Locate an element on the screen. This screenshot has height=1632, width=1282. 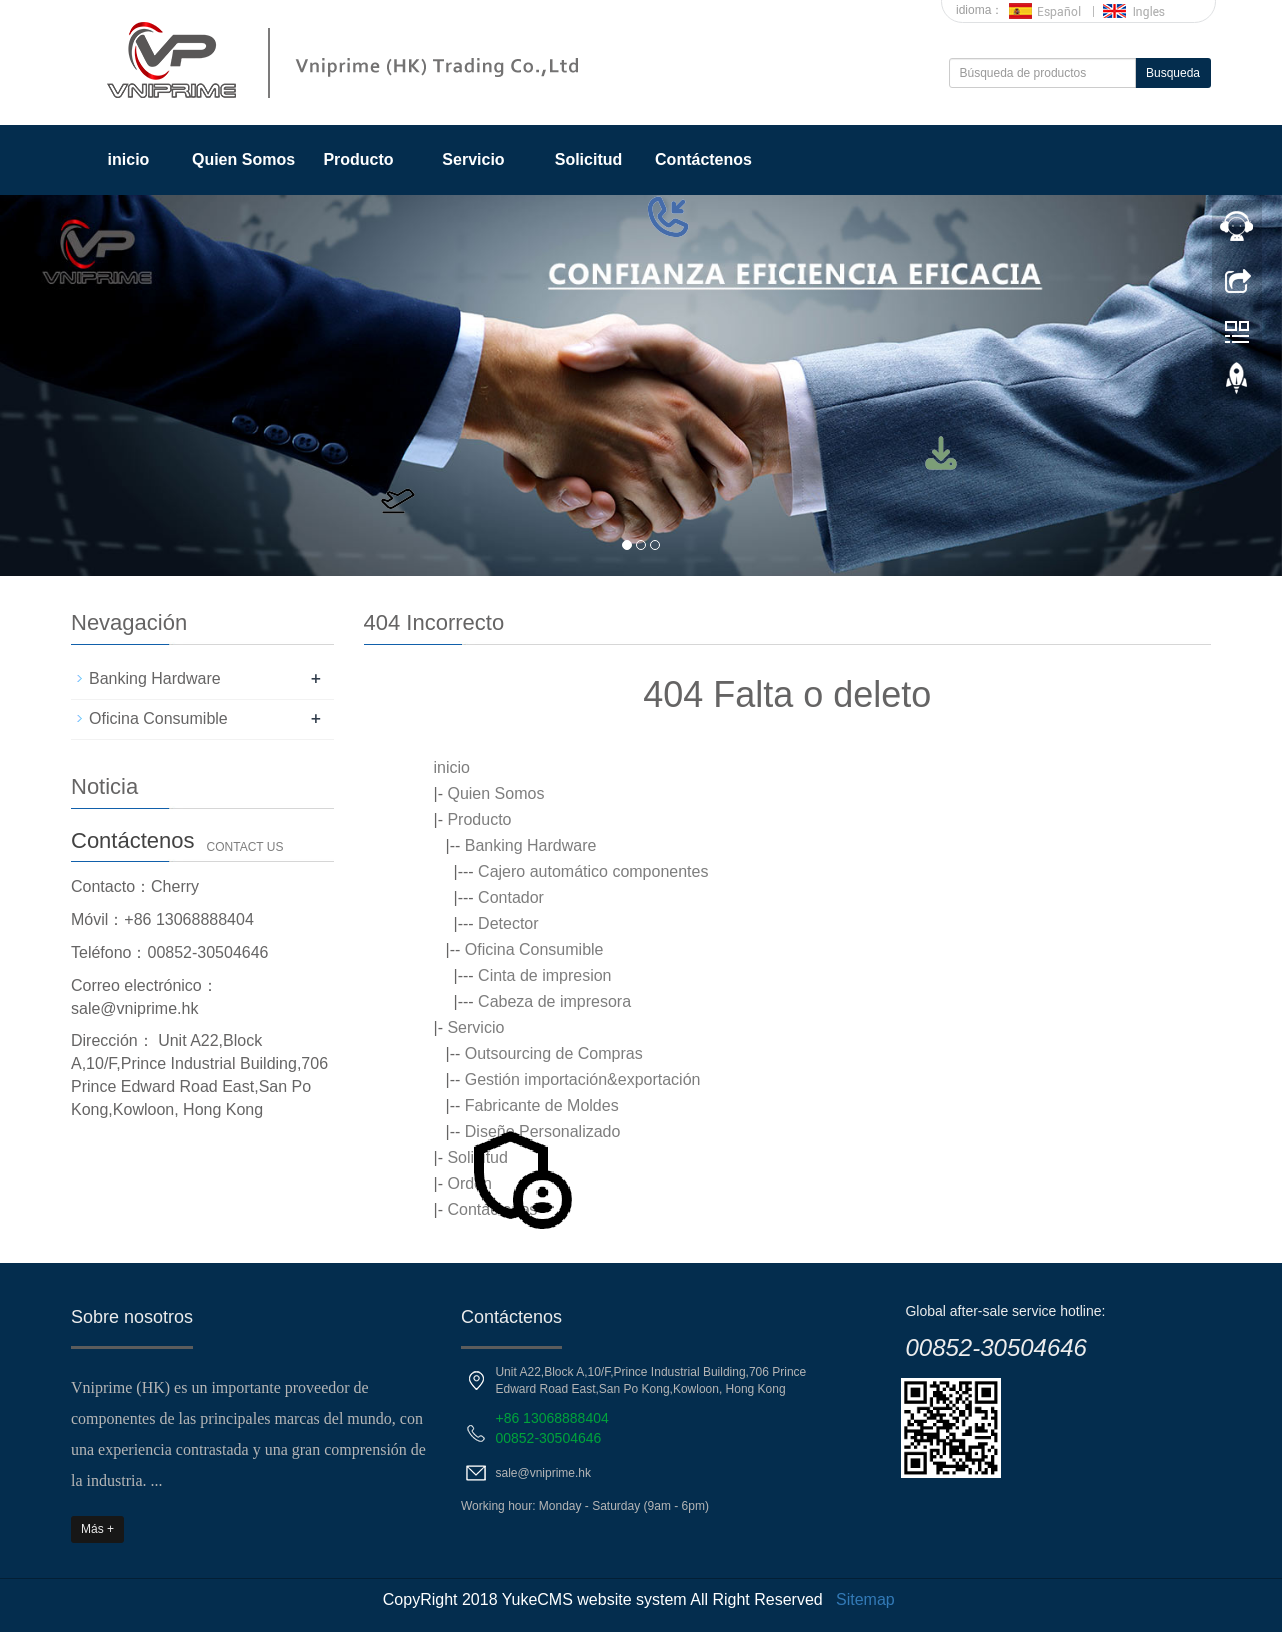
access admin or user security settings is located at coordinates (518, 1175).